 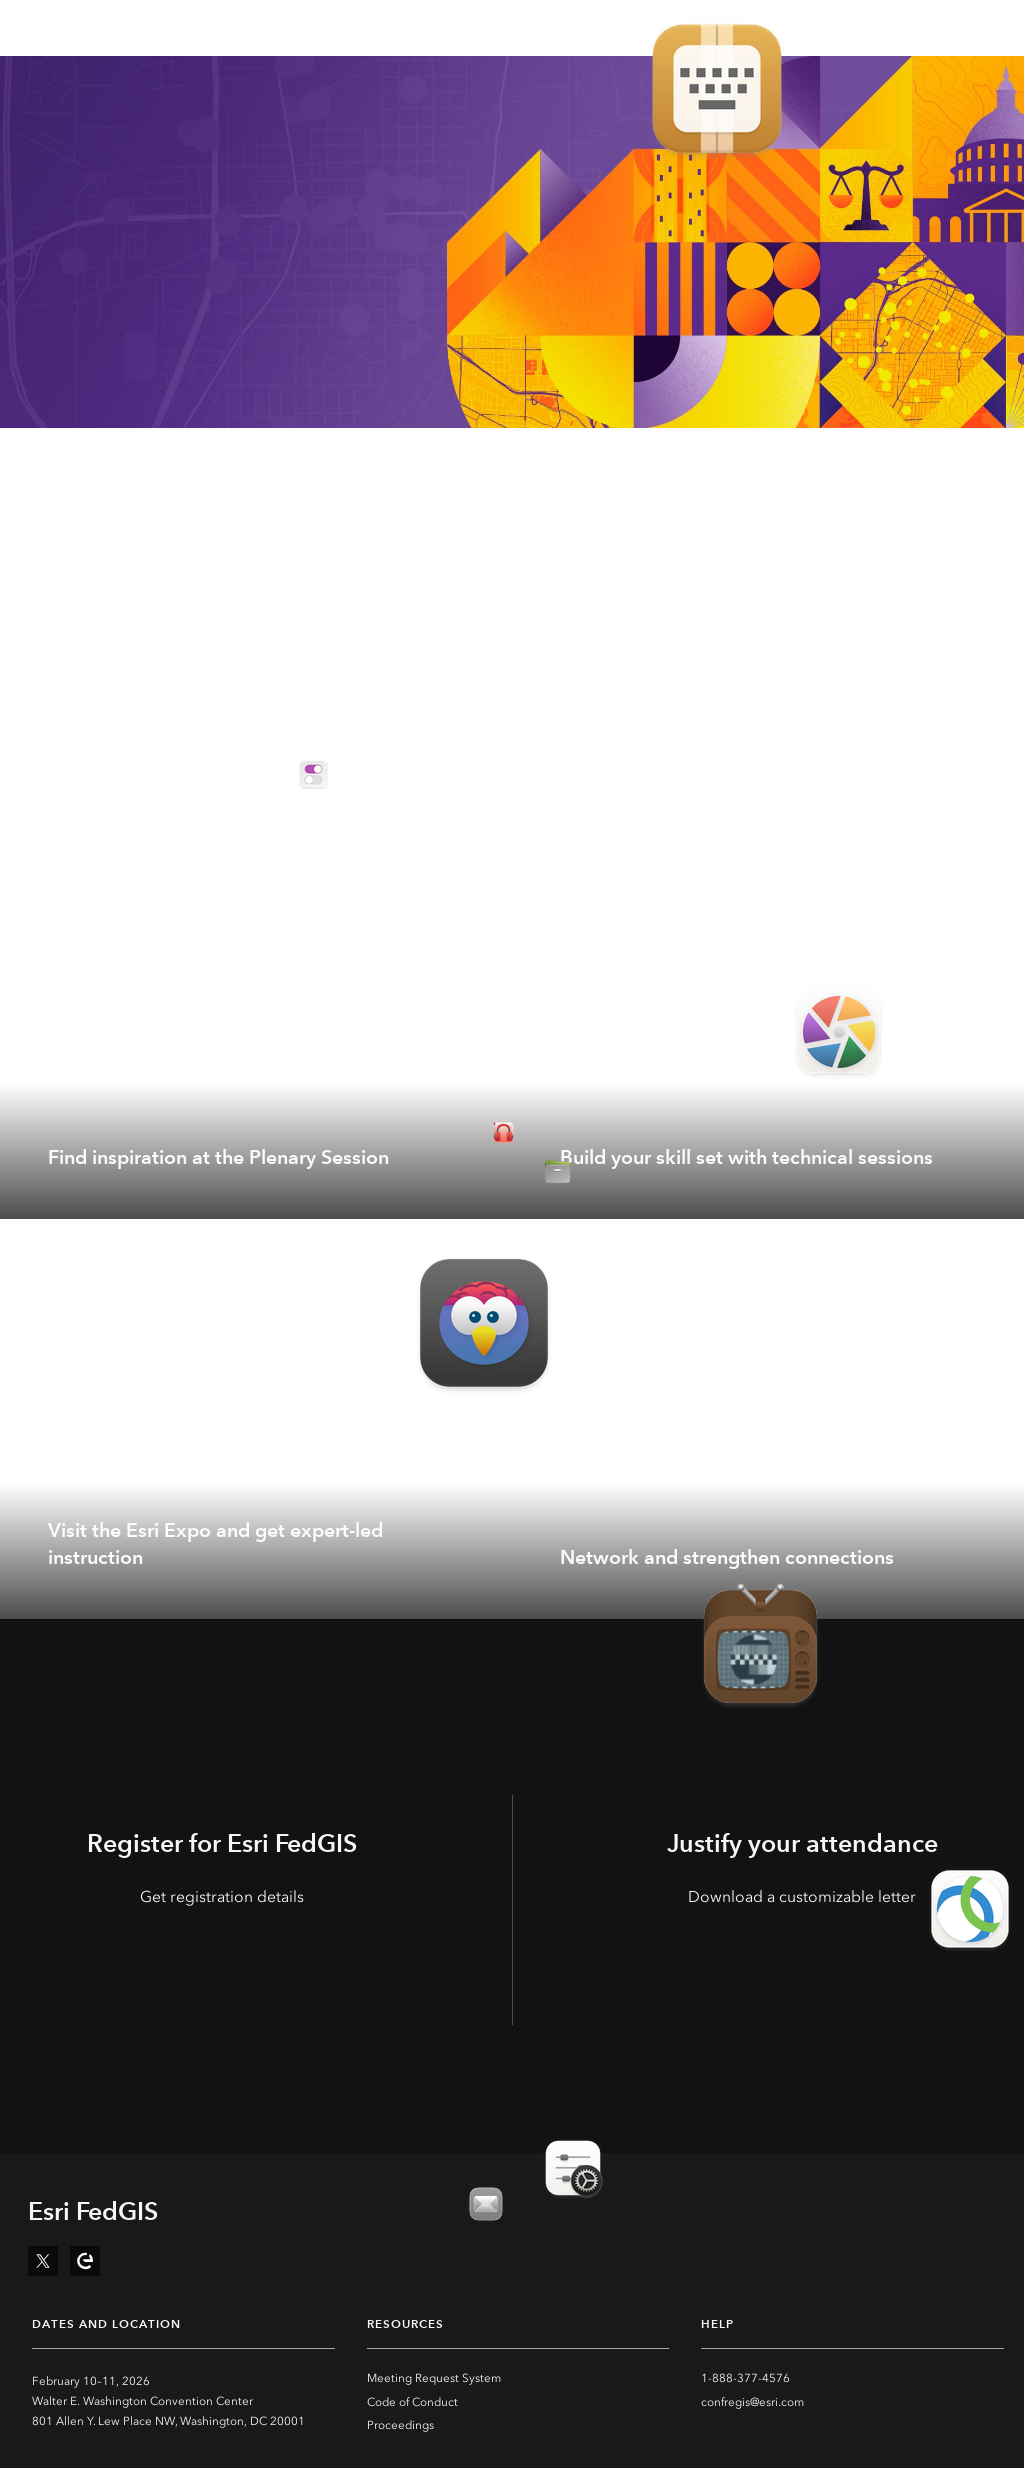 What do you see at coordinates (484, 1323) in the screenshot?
I see `open corebird twitter client` at bounding box center [484, 1323].